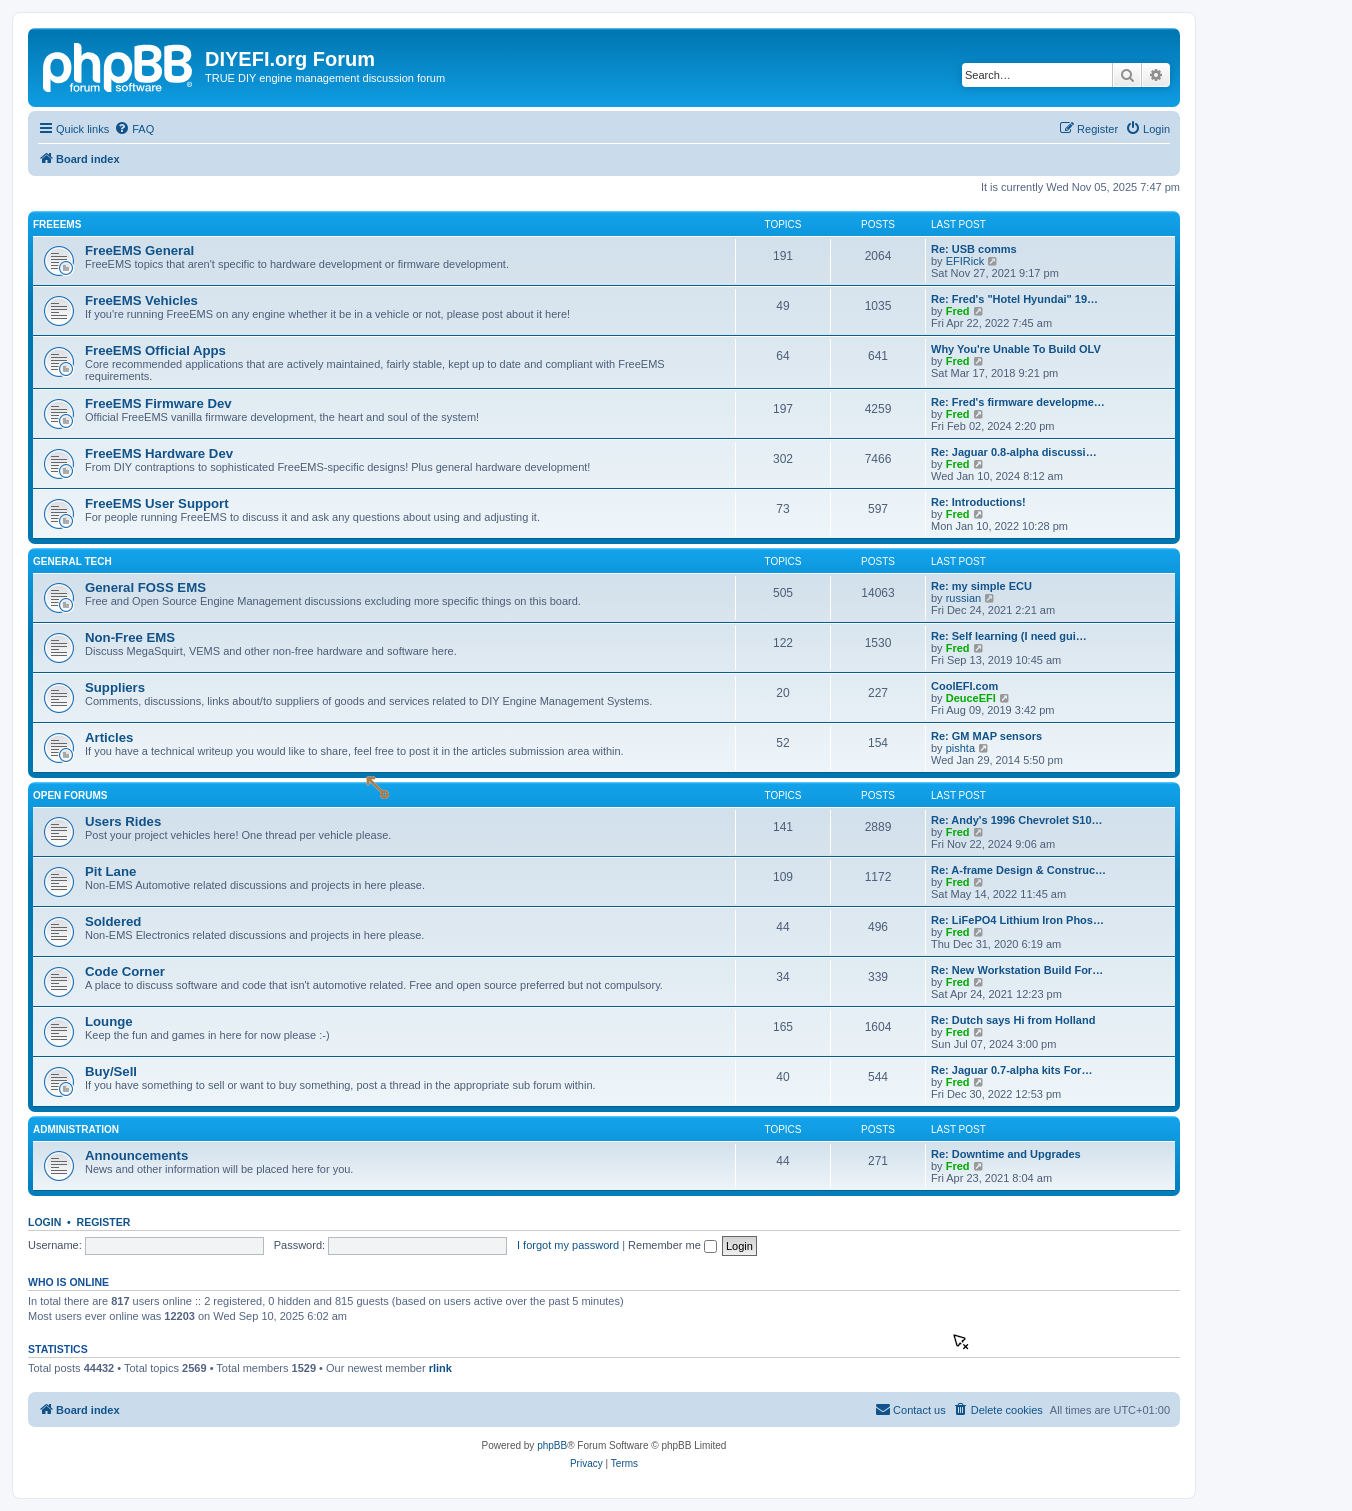 The image size is (1352, 1511). Describe the element at coordinates (960, 1341) in the screenshot. I see `disable cursor or pointer functionality` at that location.